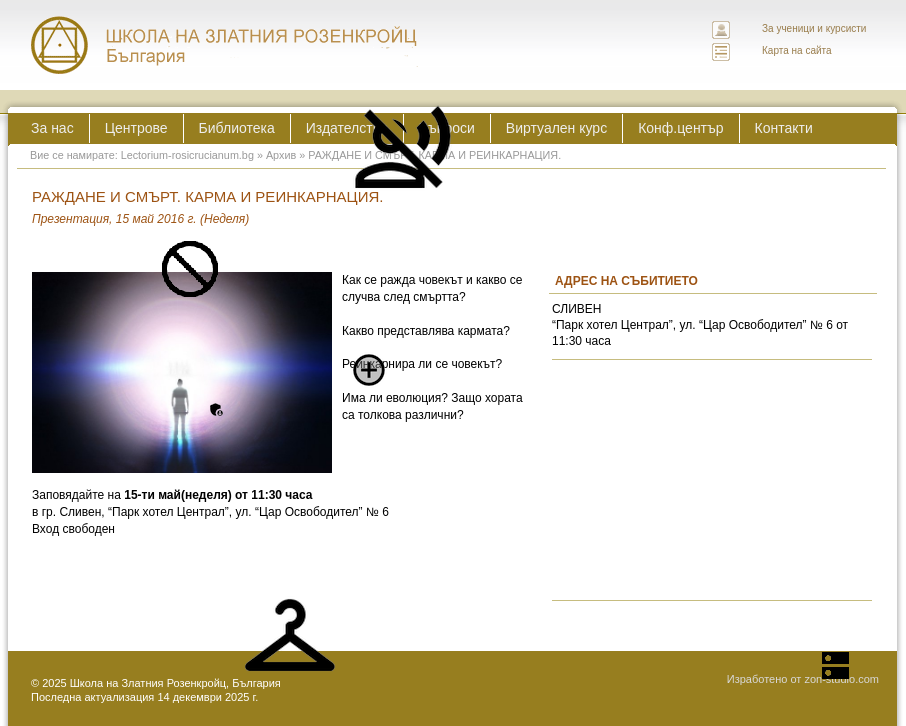  Describe the element at coordinates (369, 370) in the screenshot. I see `add a new item or element` at that location.